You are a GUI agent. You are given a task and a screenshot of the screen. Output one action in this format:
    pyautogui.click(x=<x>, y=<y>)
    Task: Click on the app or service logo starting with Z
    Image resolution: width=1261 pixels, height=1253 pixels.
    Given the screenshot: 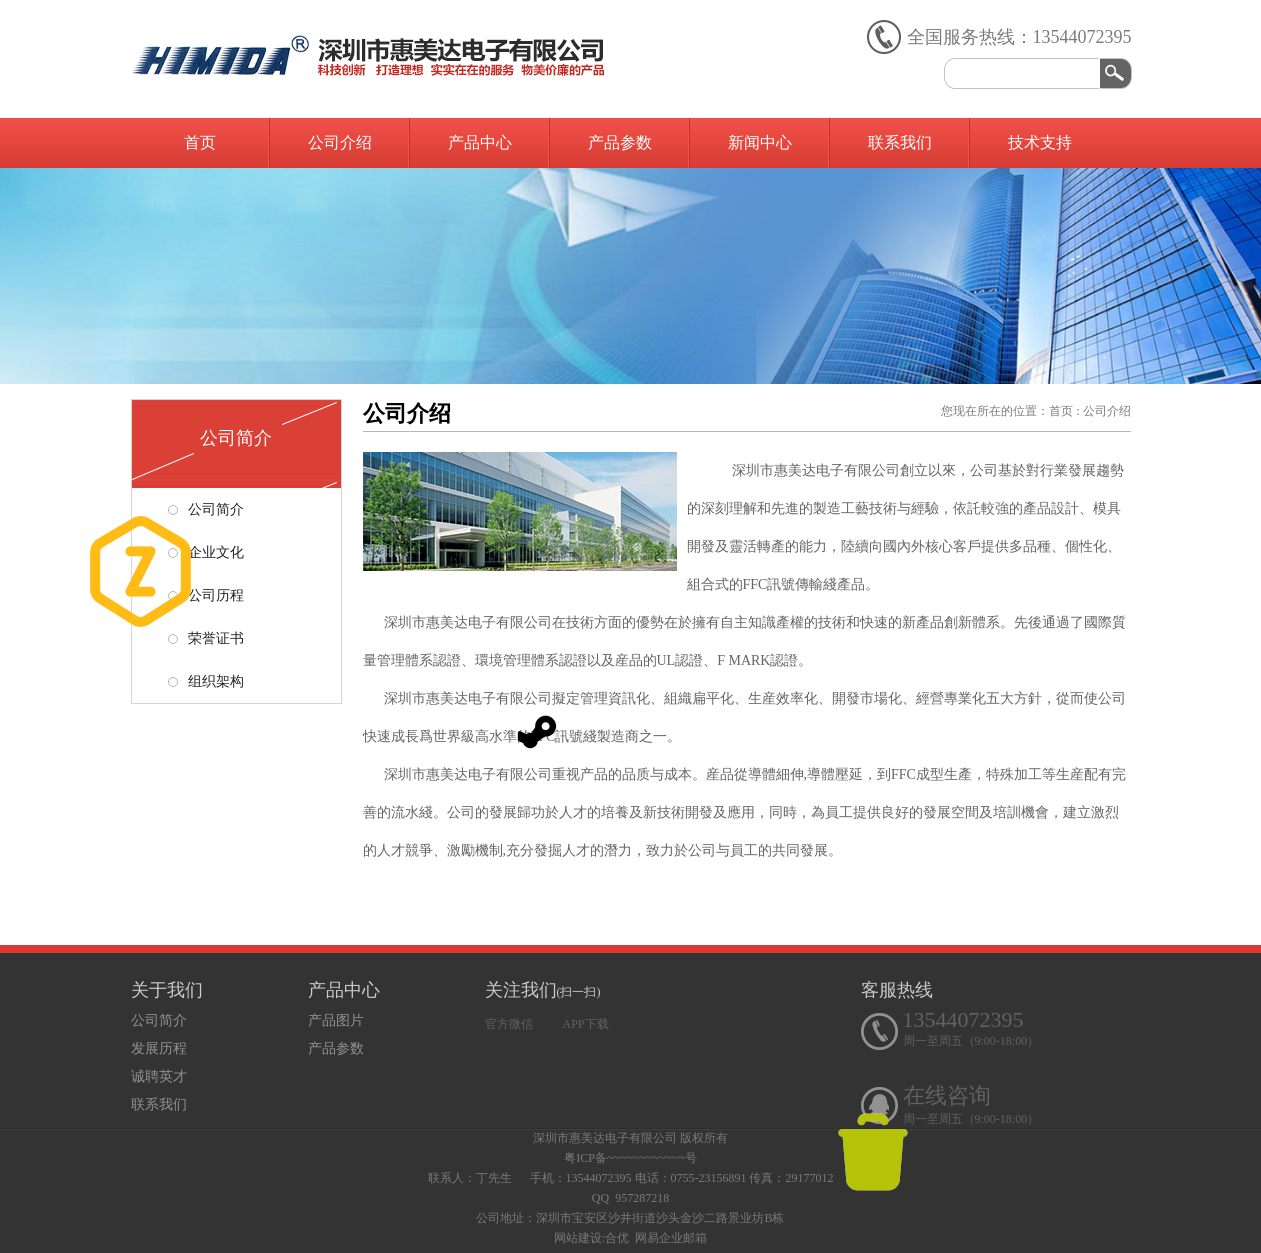 What is the action you would take?
    pyautogui.click(x=140, y=571)
    